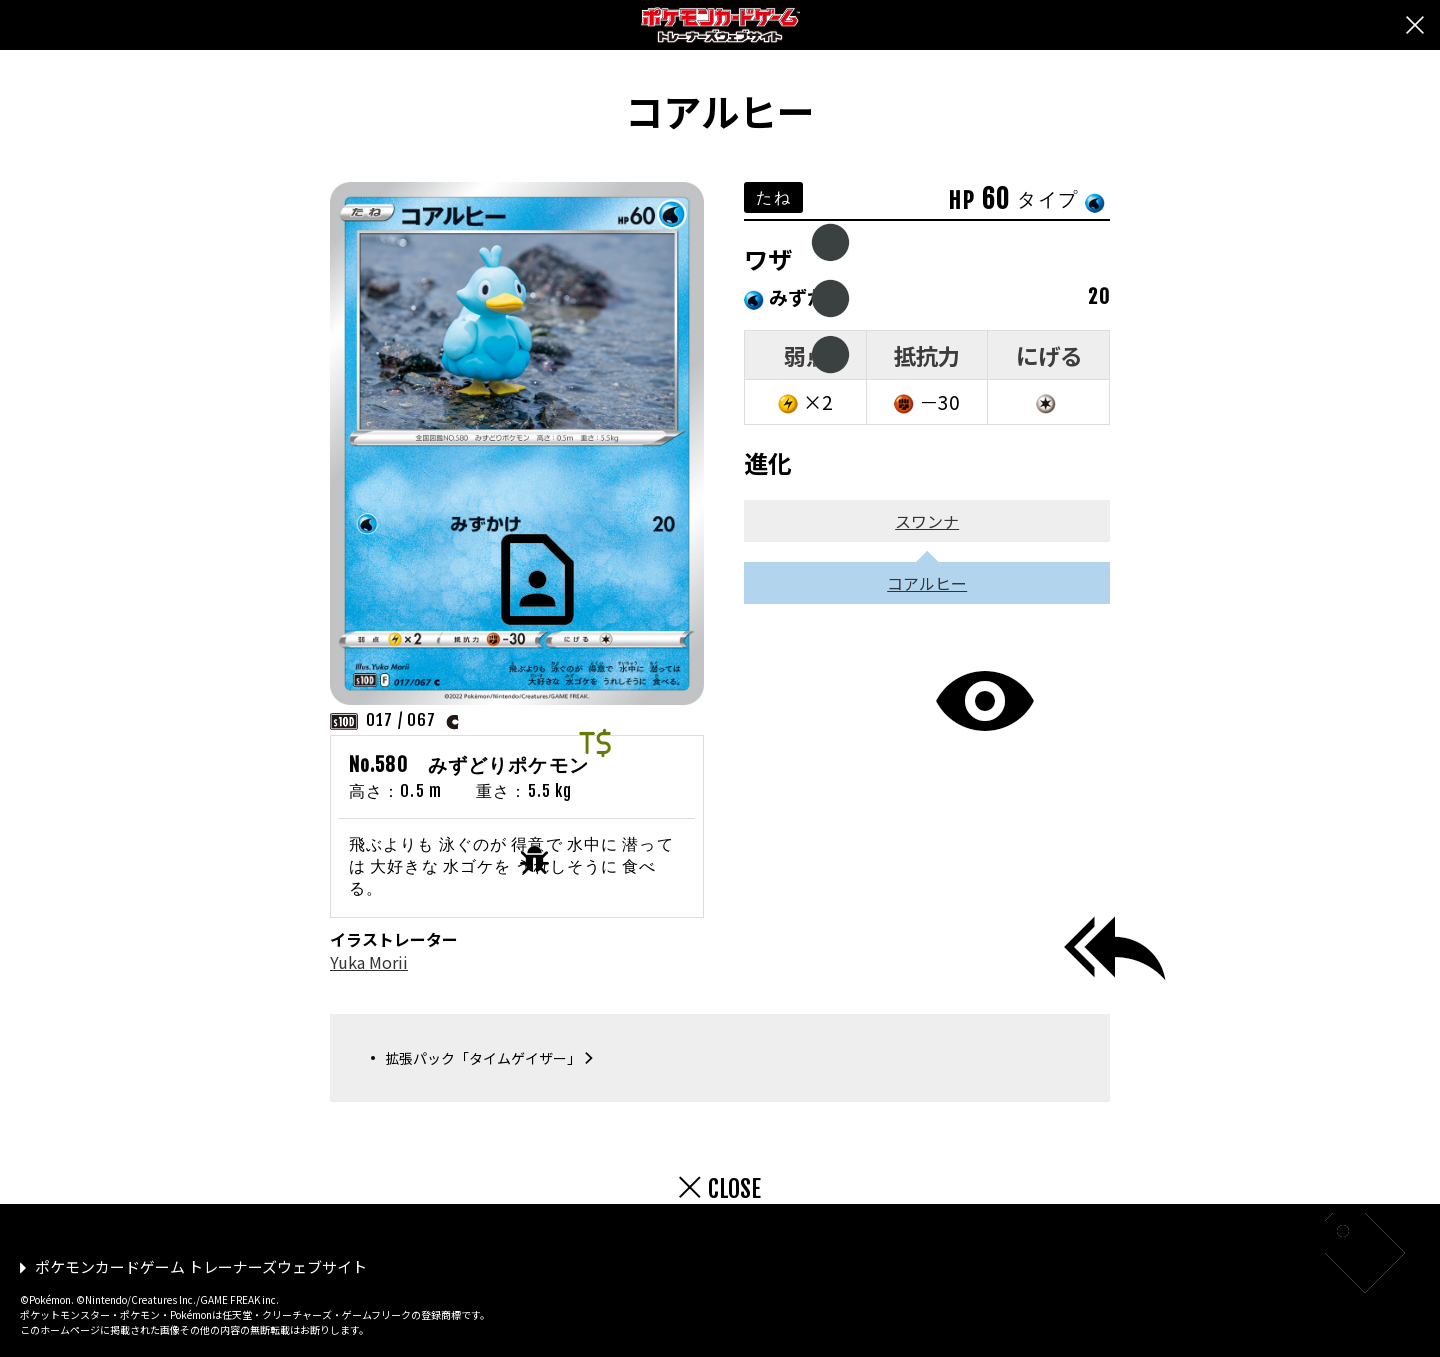 This screenshot has width=1440, height=1357. I want to click on report a bug or issue, so click(534, 860).